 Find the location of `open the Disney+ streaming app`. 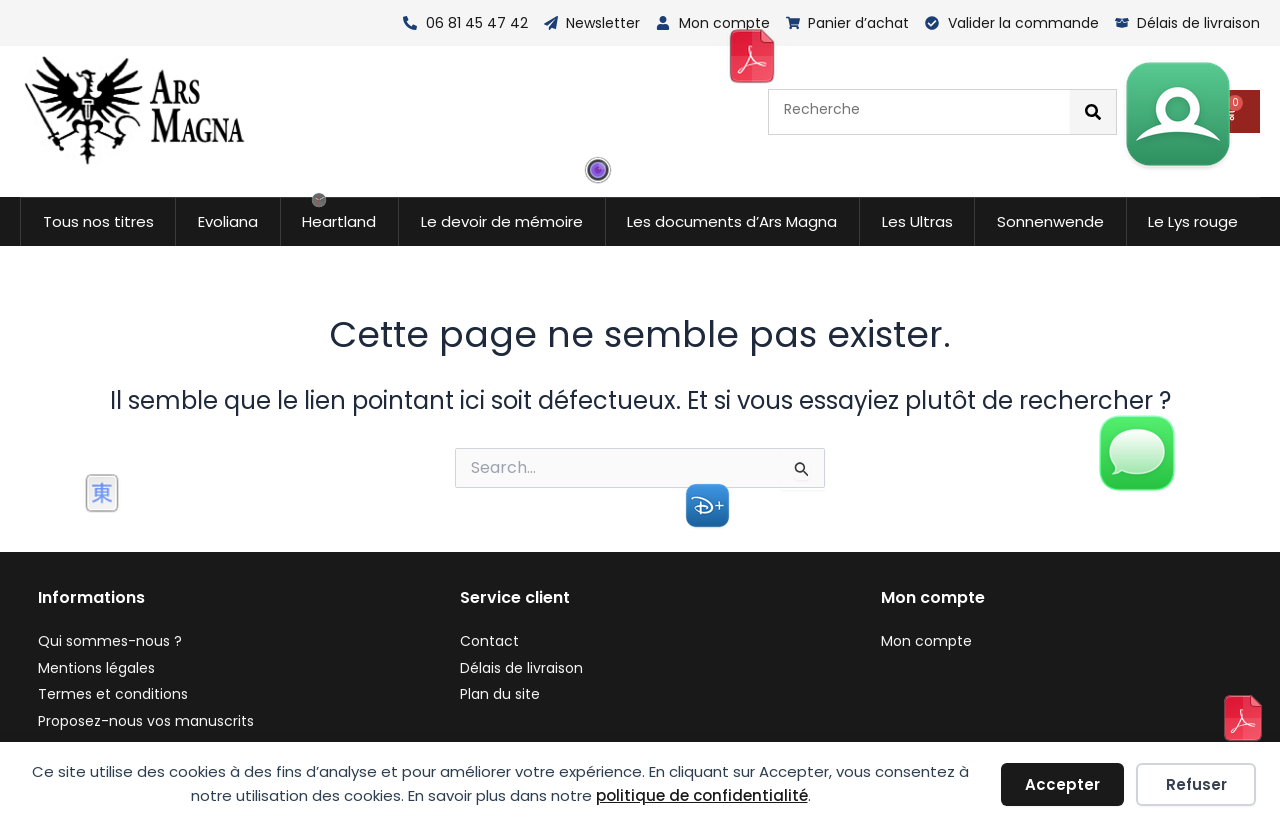

open the Disney+ streaming app is located at coordinates (707, 505).